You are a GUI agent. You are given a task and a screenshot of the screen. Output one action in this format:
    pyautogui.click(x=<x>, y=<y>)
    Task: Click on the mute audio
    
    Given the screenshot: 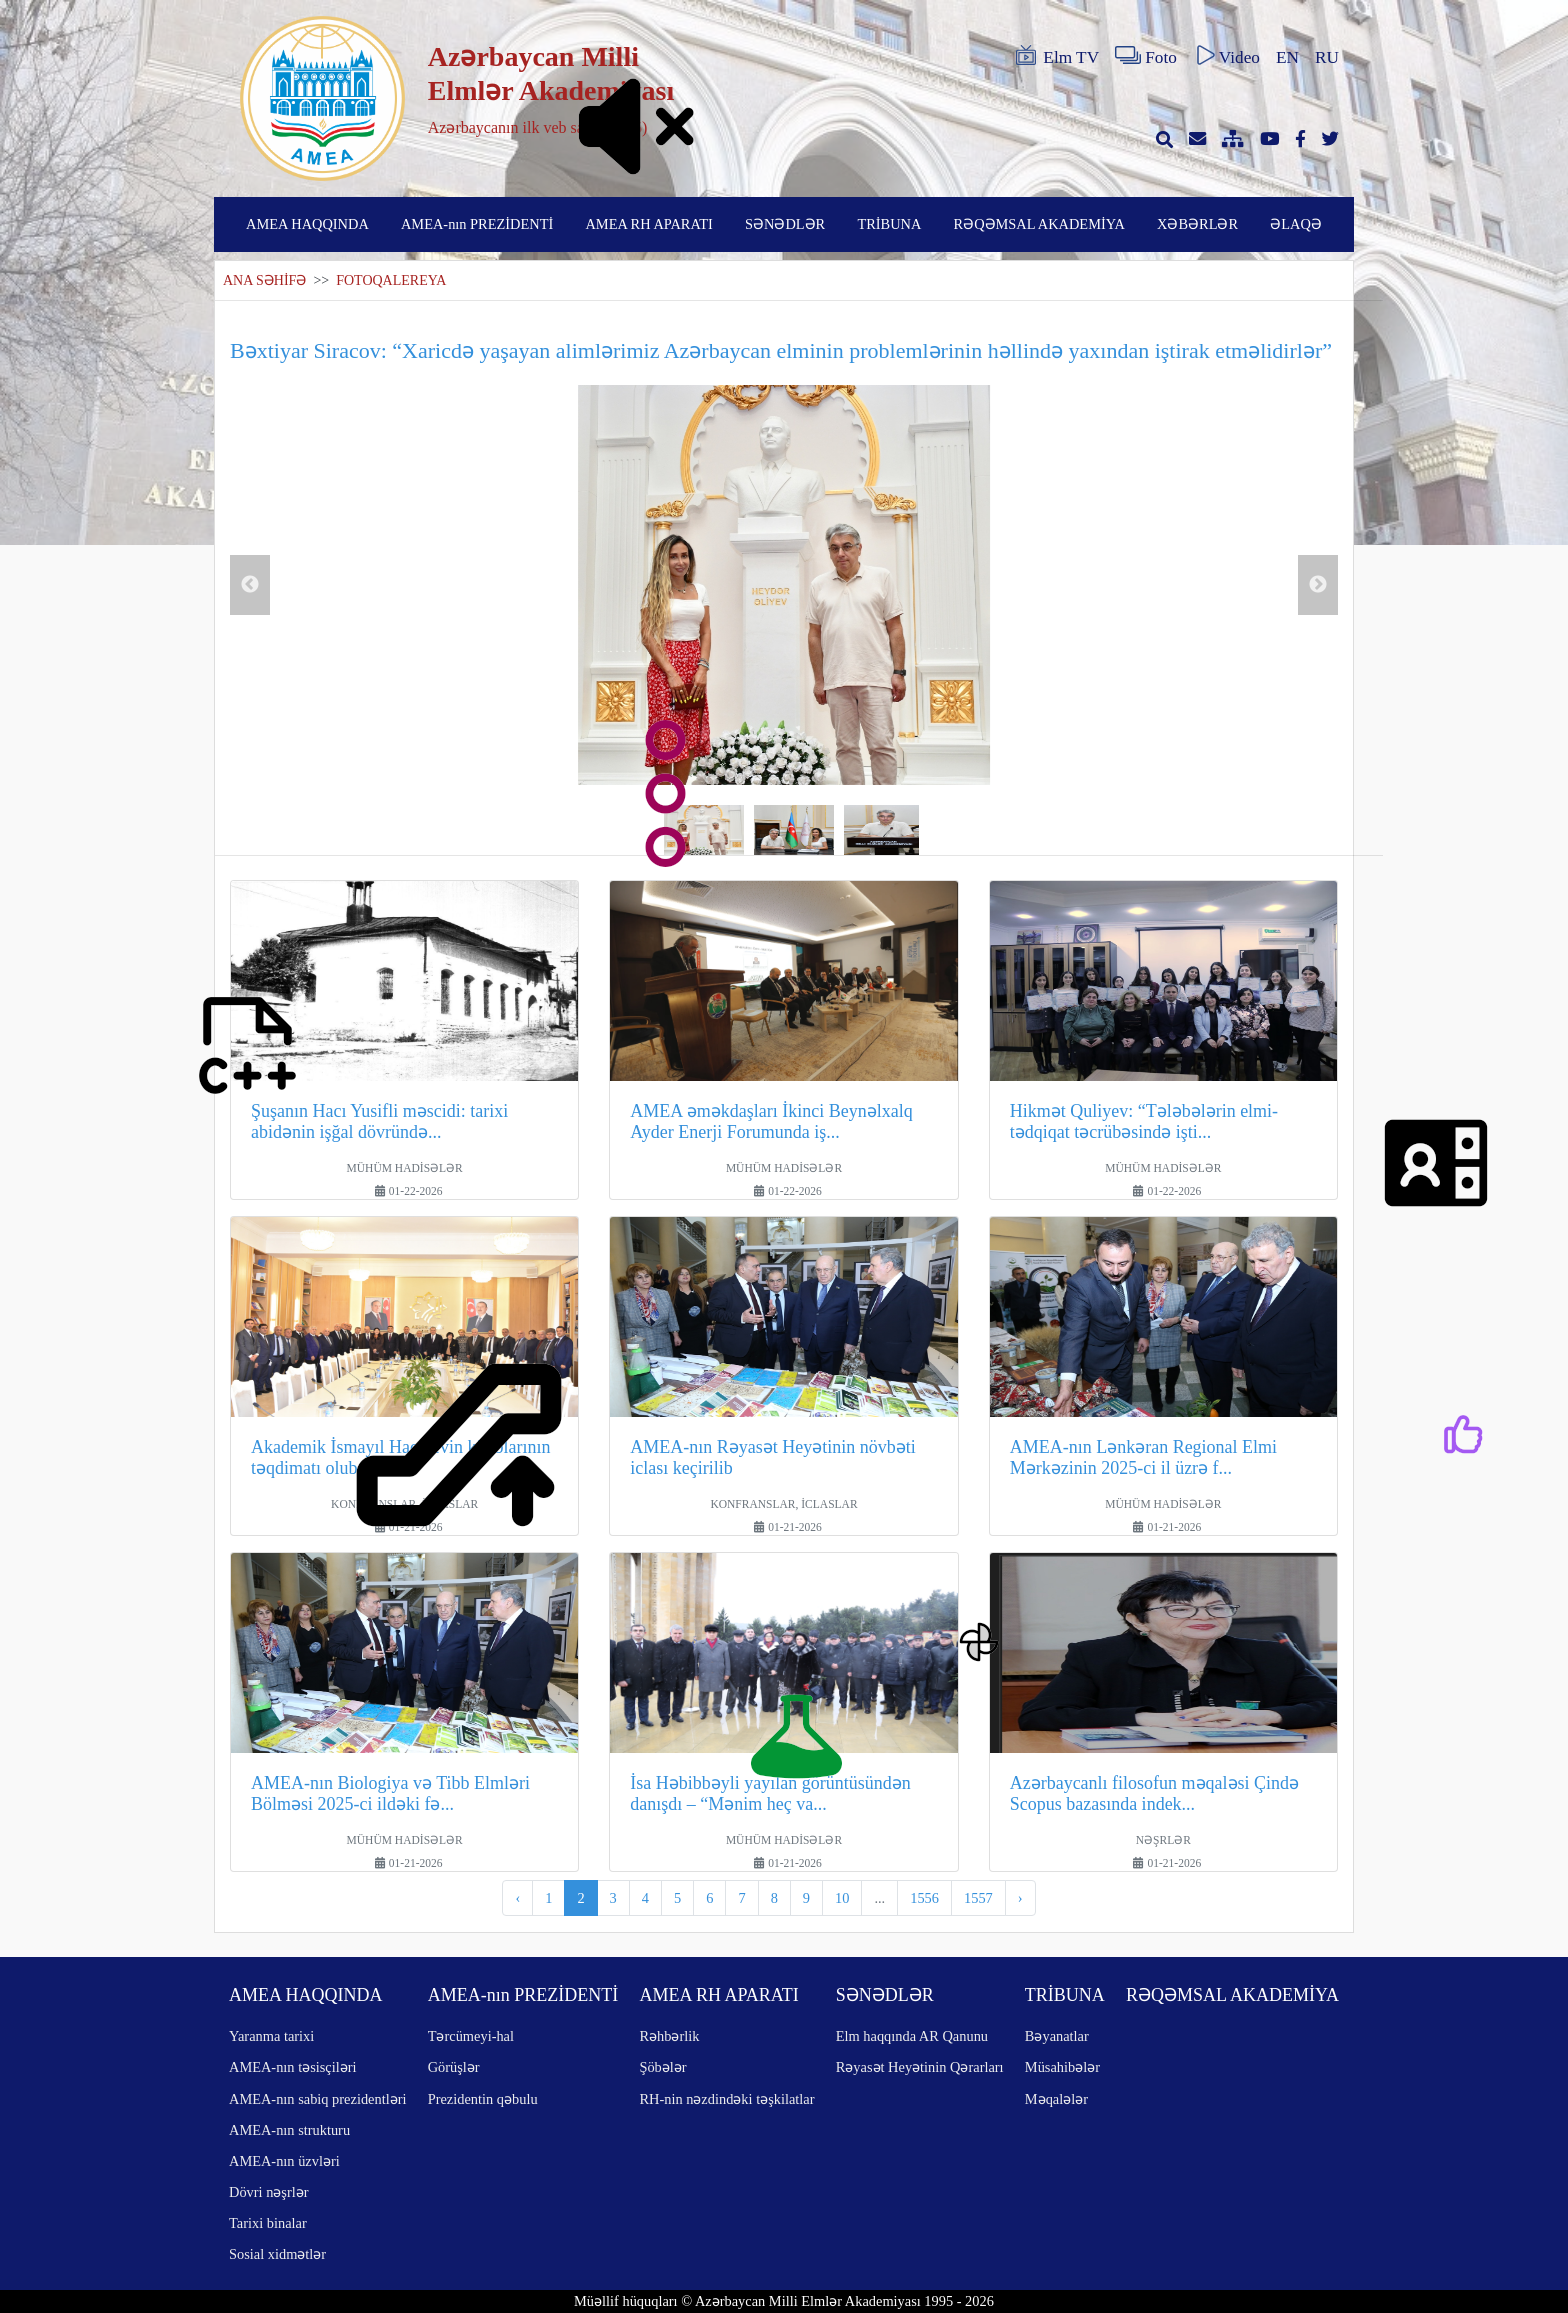 What is the action you would take?
    pyautogui.click(x=640, y=126)
    